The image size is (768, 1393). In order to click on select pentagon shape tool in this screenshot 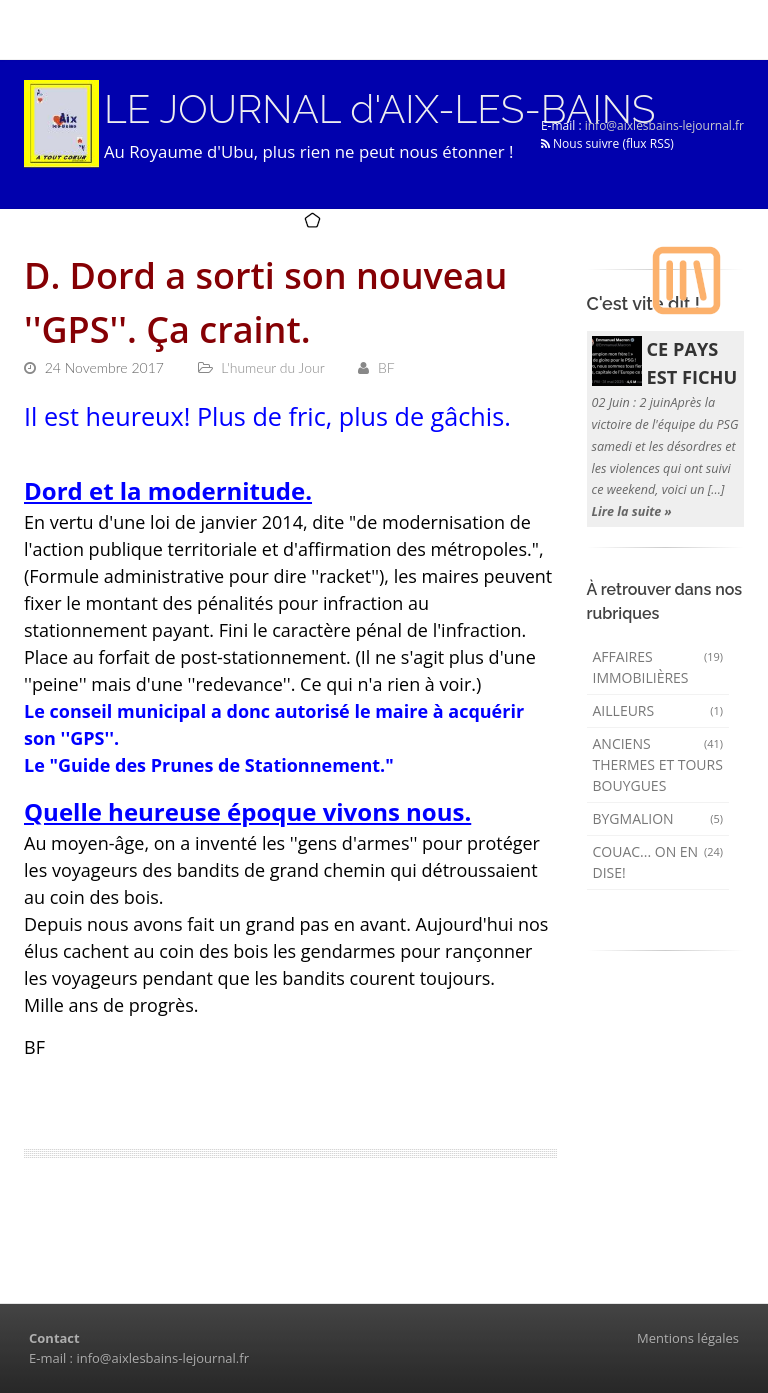, I will do `click(312, 220)`.